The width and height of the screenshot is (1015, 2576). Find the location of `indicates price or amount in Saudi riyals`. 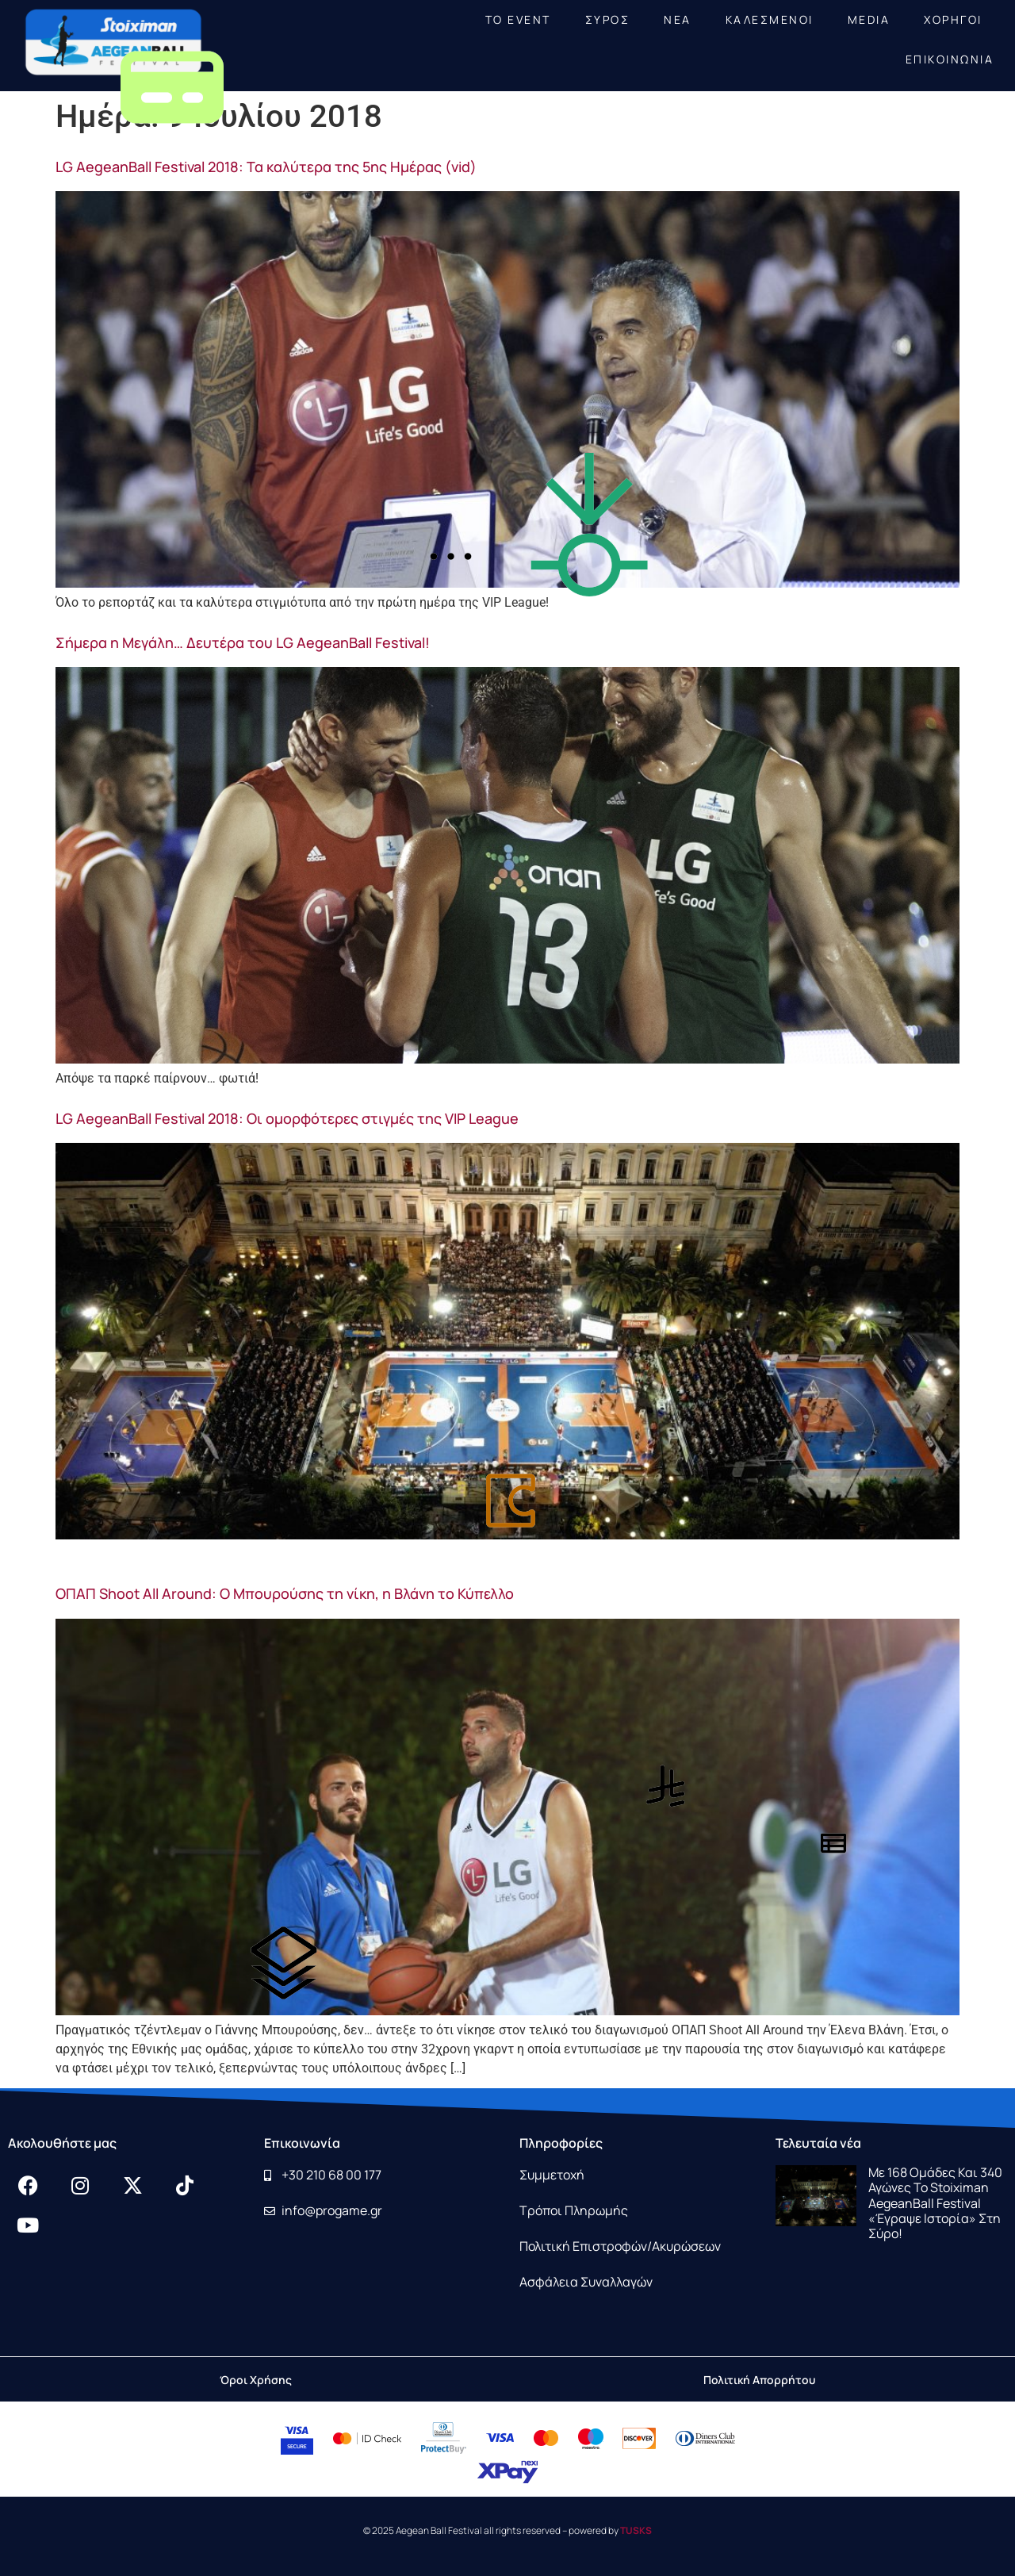

indicates price or amount in Saudi riyals is located at coordinates (666, 1787).